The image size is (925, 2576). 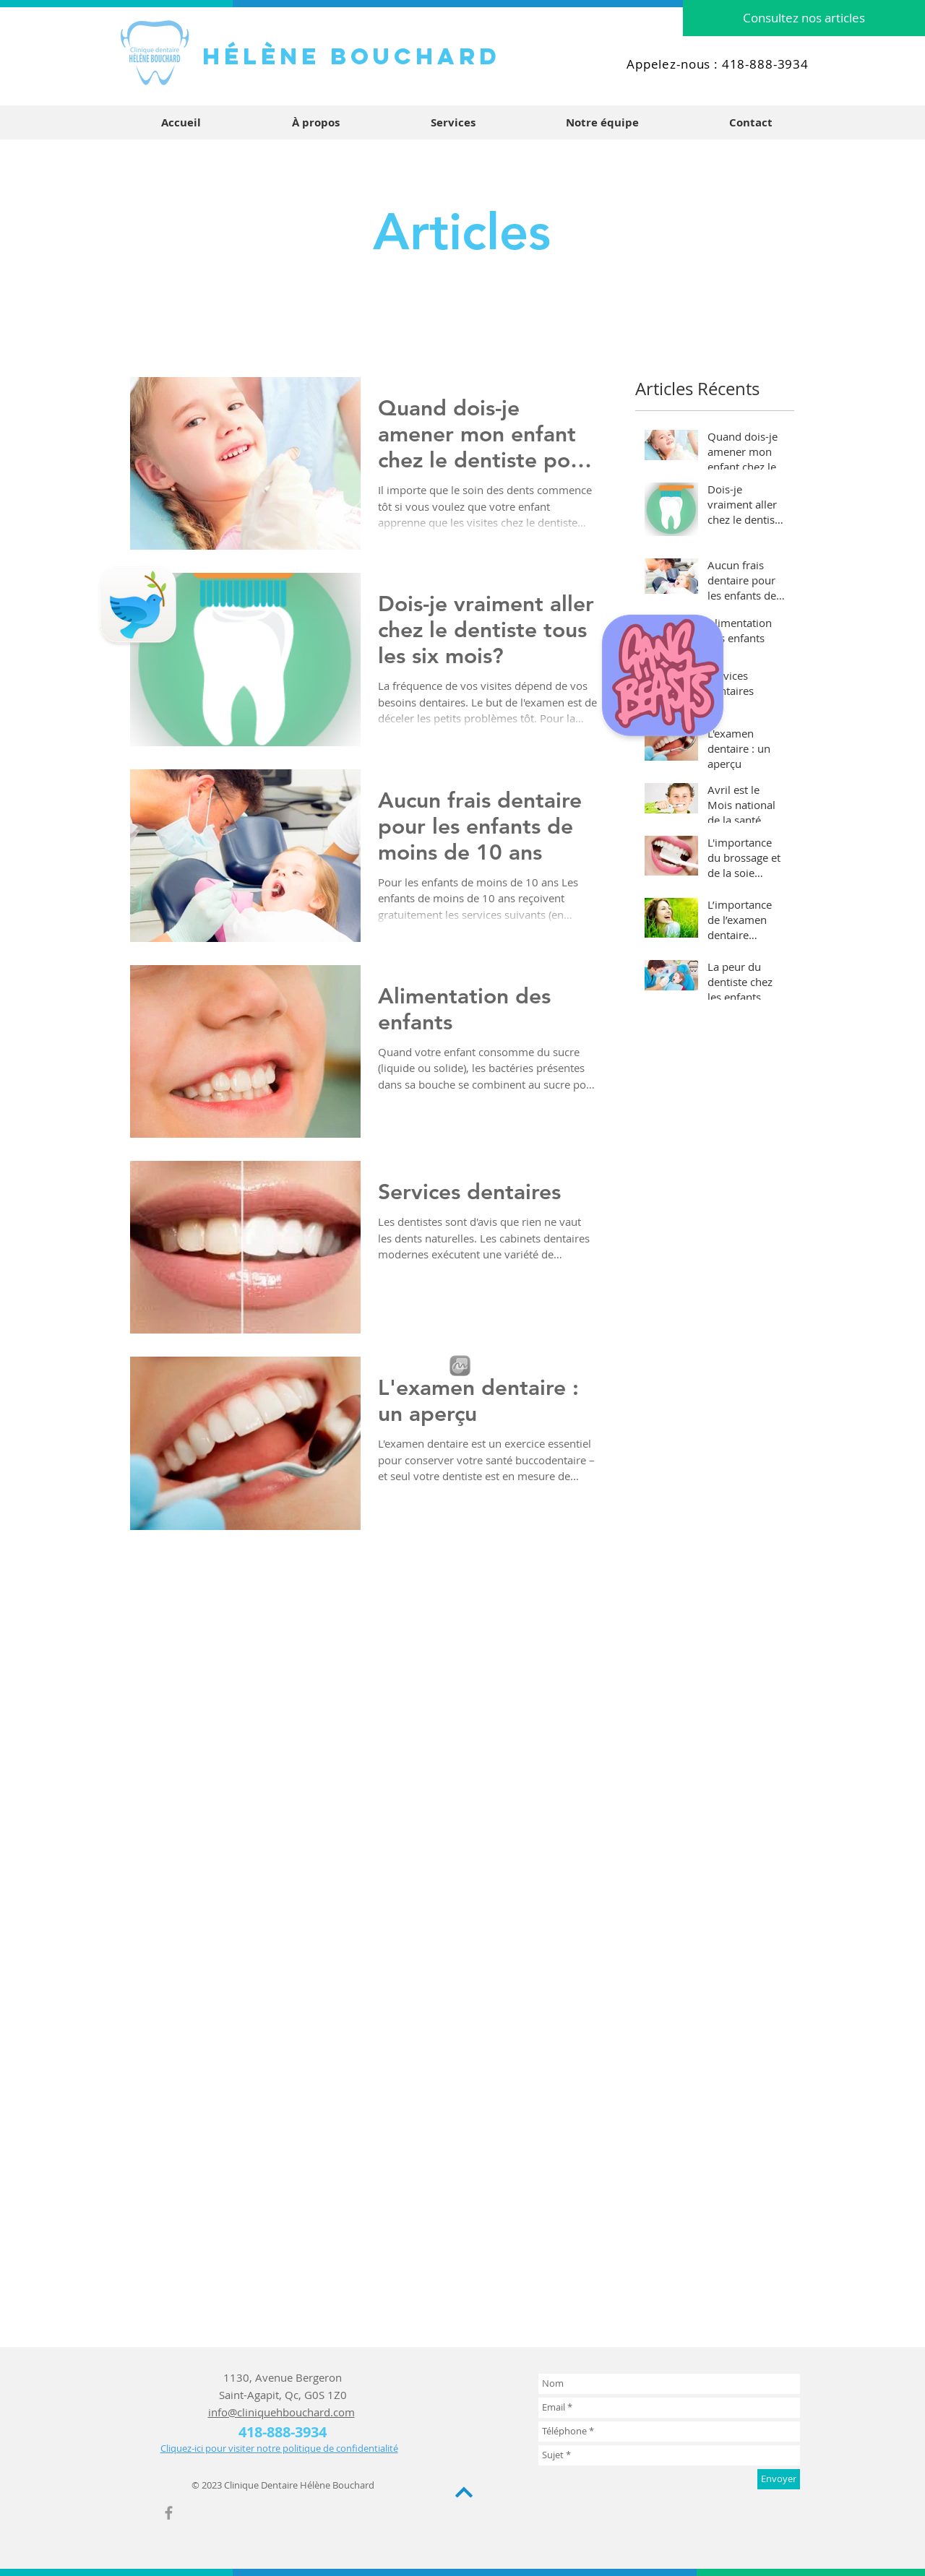 What do you see at coordinates (663, 675) in the screenshot?
I see `launch Gang Beasts game` at bounding box center [663, 675].